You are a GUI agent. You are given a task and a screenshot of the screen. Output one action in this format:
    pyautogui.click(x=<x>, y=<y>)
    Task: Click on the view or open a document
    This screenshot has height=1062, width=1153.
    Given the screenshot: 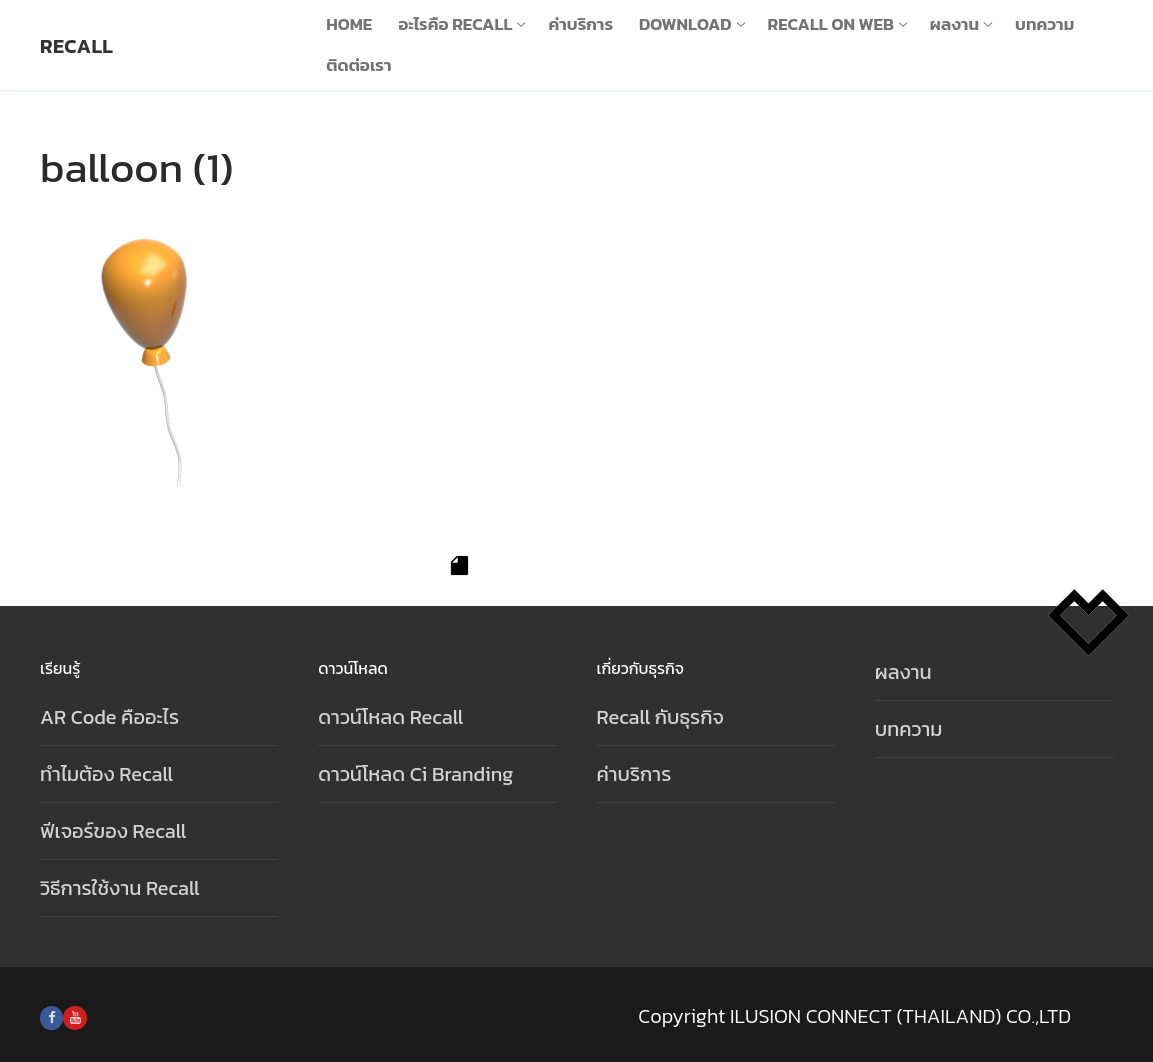 What is the action you would take?
    pyautogui.click(x=459, y=565)
    